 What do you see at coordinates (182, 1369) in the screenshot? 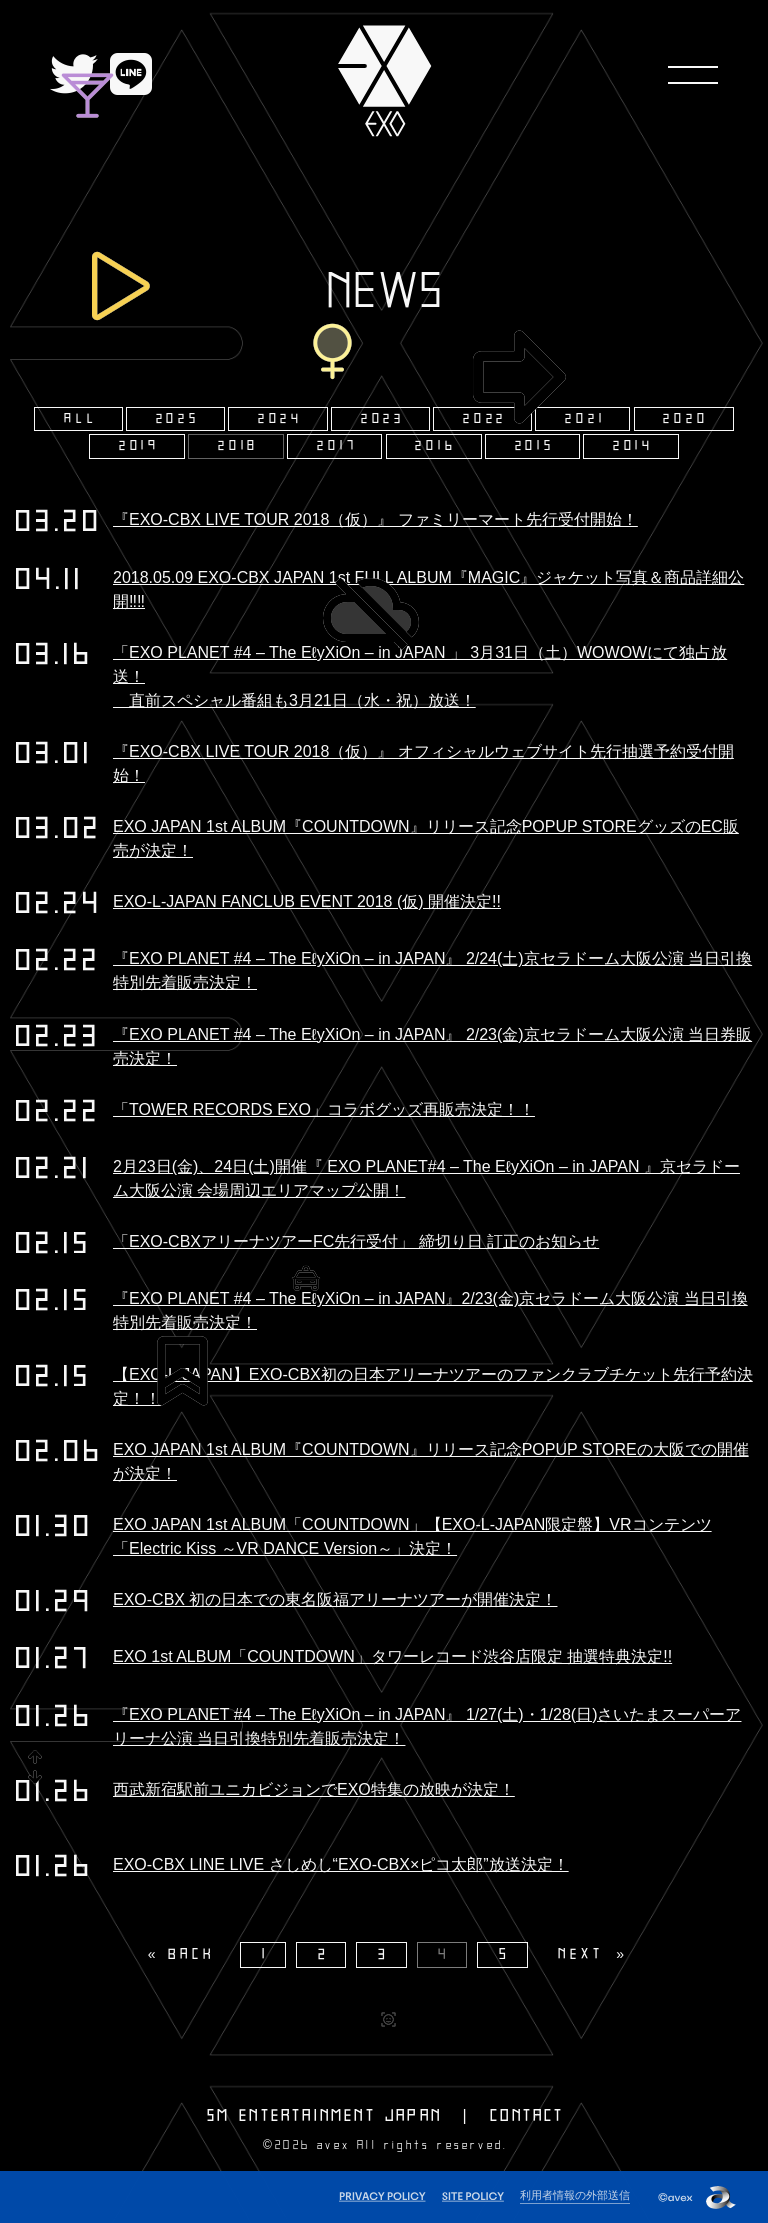
I see `save this item for later` at bounding box center [182, 1369].